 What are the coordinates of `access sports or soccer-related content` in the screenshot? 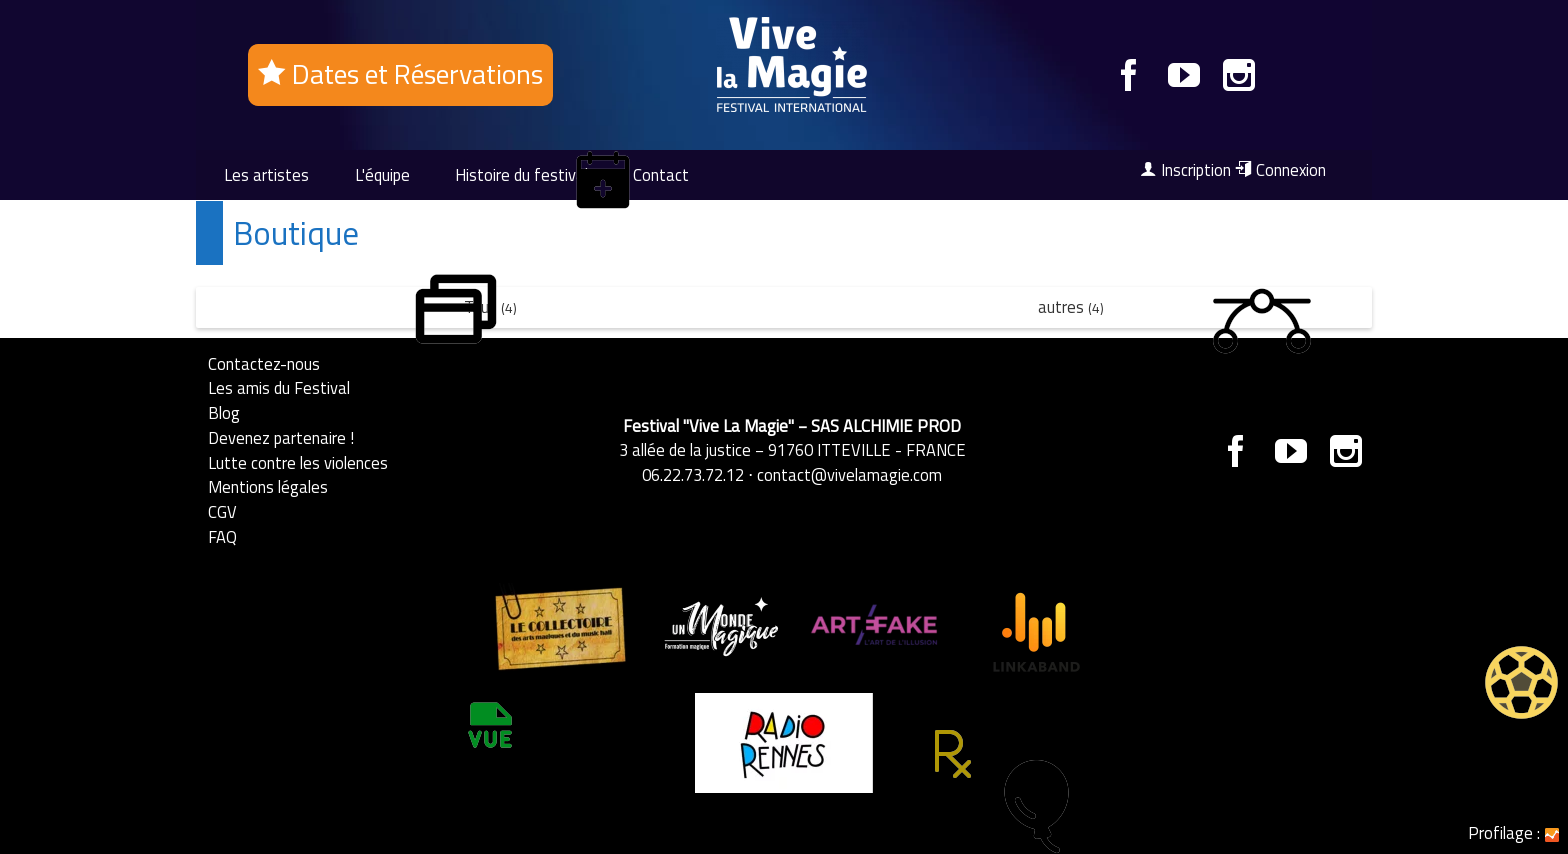 It's located at (1521, 682).